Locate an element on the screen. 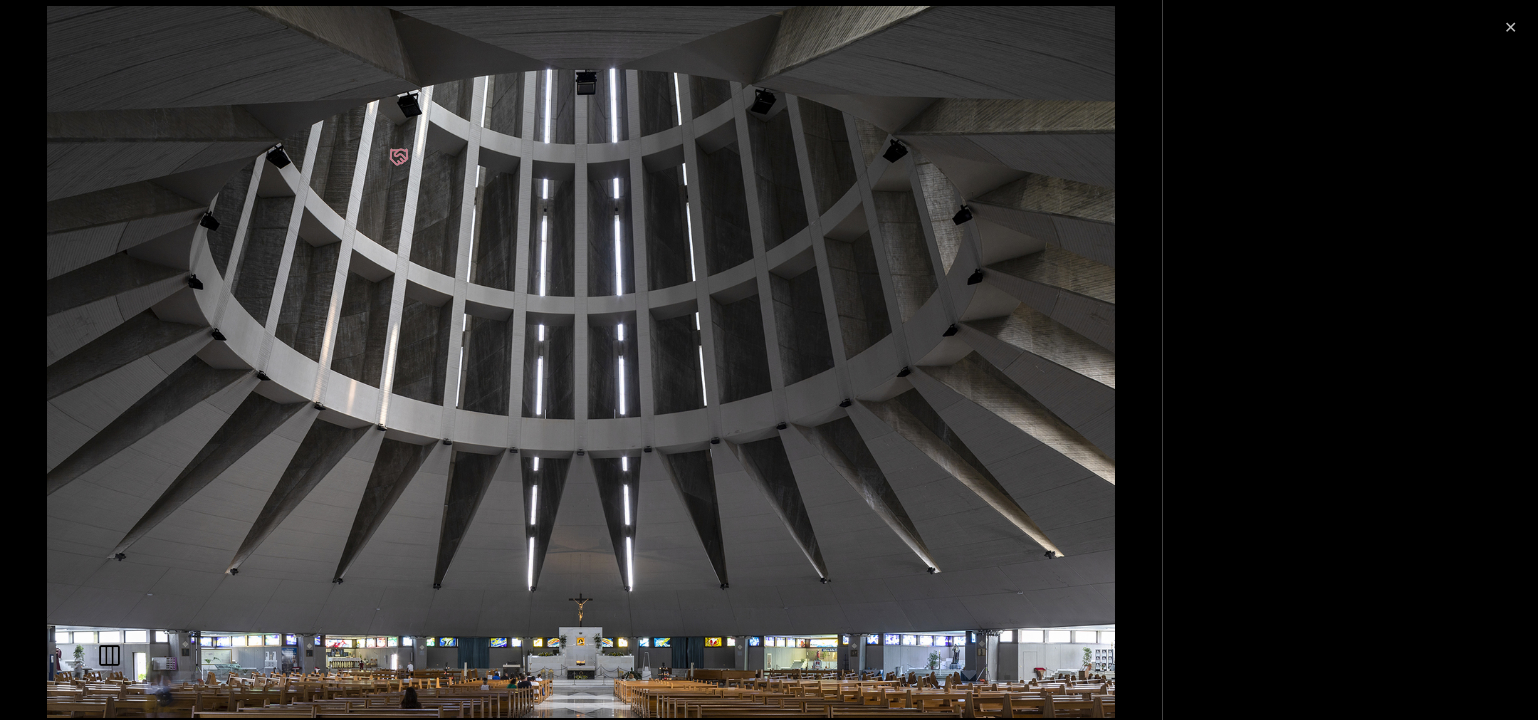  indicates a partnership or collaboration feature is located at coordinates (399, 157).